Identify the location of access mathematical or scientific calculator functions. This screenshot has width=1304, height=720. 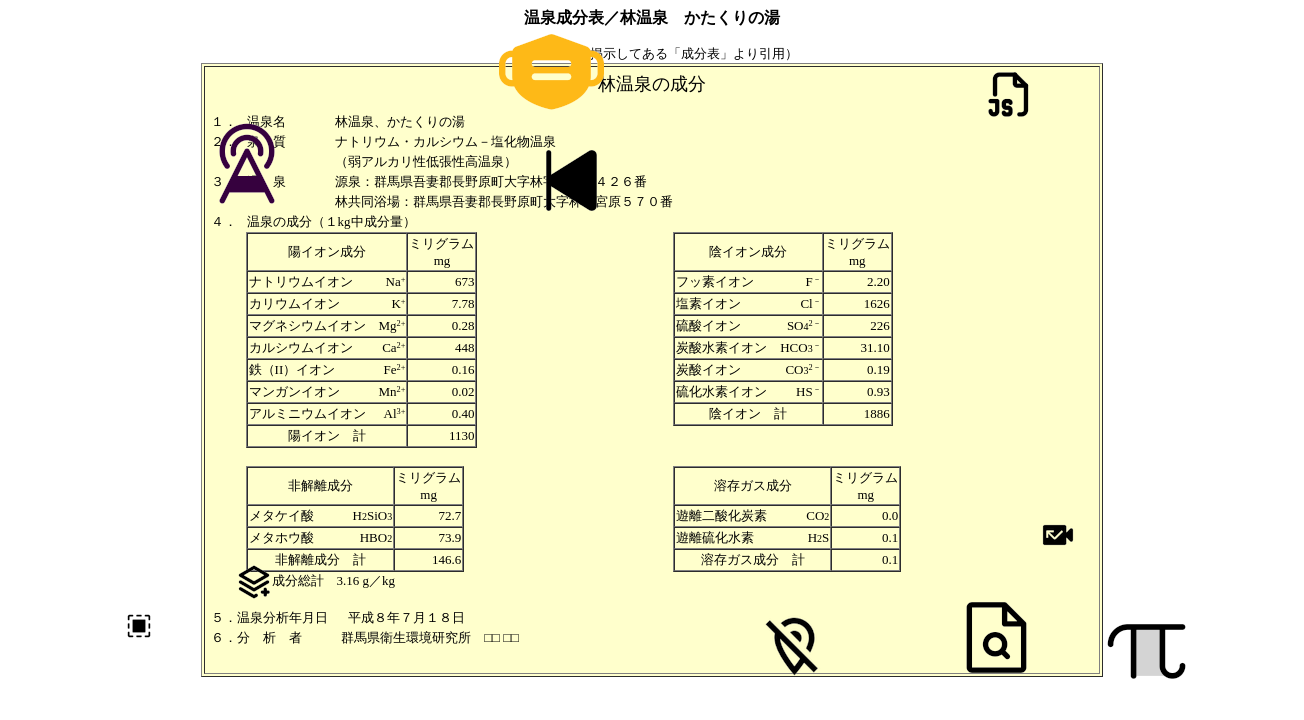
(1148, 650).